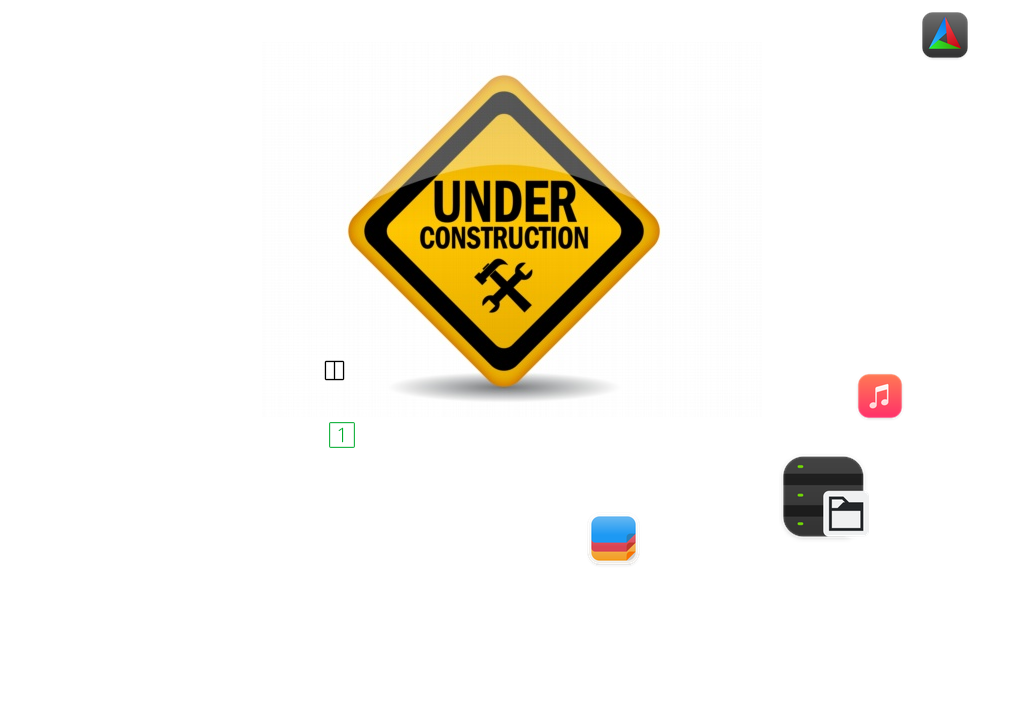  What do you see at coordinates (945, 35) in the screenshot?
I see `open cmake build automation tool` at bounding box center [945, 35].